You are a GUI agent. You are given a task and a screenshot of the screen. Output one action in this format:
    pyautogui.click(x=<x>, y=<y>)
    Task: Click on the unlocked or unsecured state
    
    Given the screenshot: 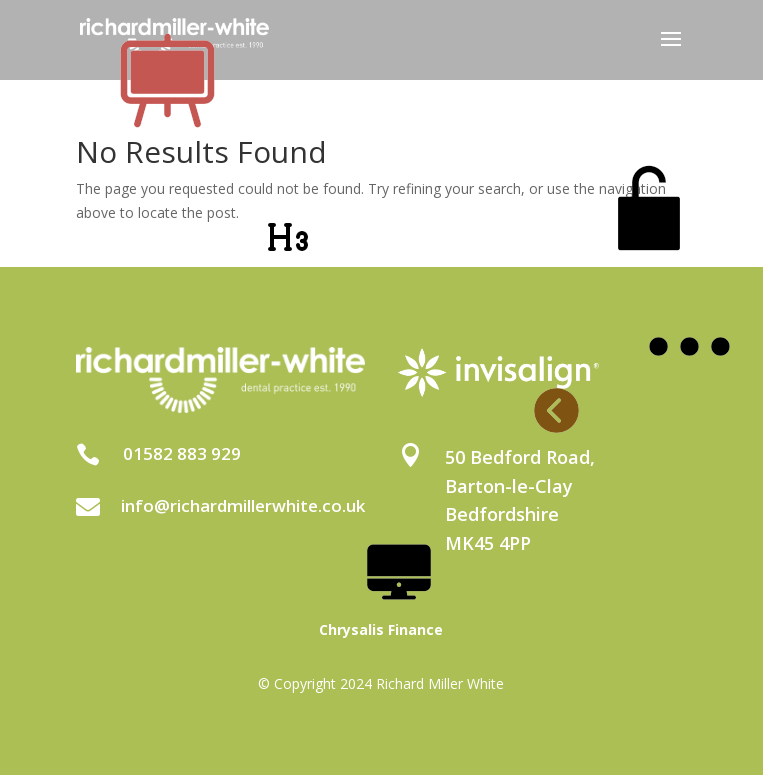 What is the action you would take?
    pyautogui.click(x=649, y=208)
    